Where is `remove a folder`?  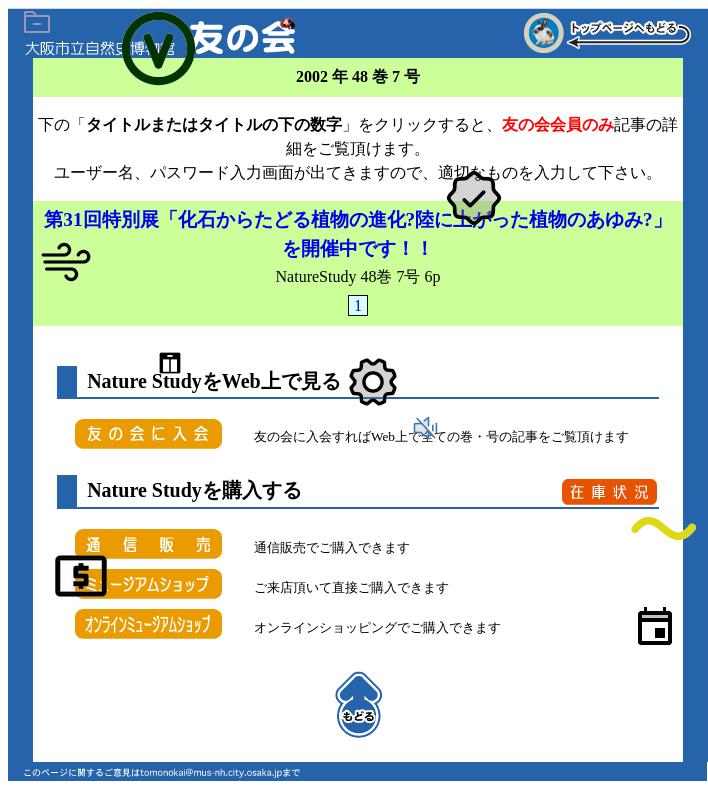 remove a folder is located at coordinates (37, 22).